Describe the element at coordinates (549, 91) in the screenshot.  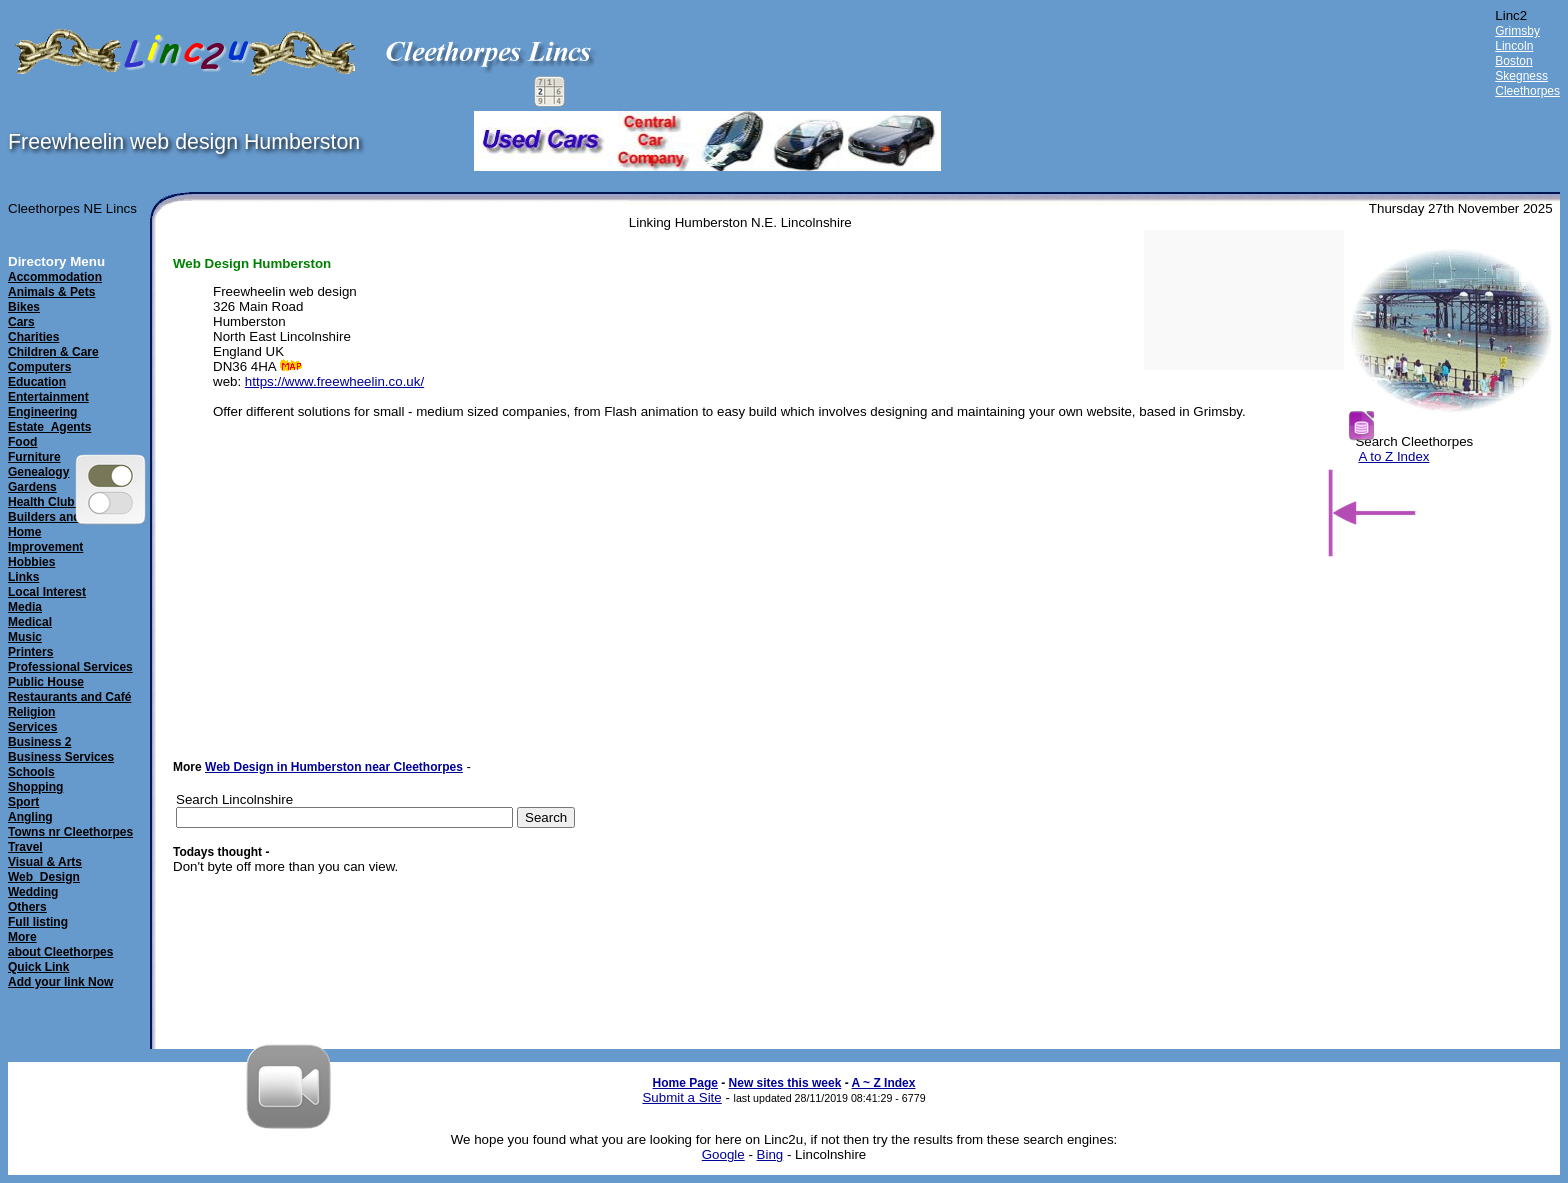
I see `open sudoku puzzle game` at that location.